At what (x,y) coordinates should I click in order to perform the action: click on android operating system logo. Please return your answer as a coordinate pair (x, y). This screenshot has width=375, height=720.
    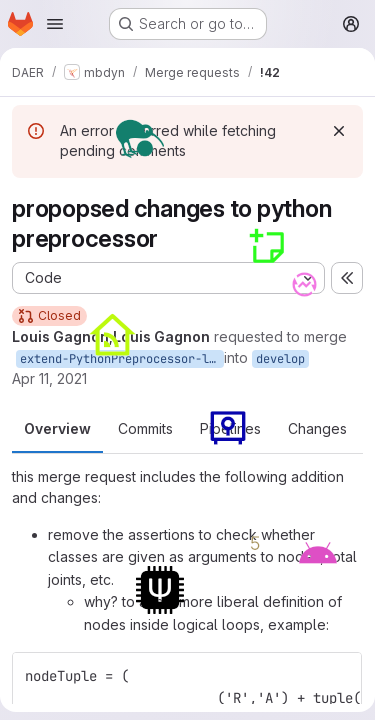
    Looking at the image, I should click on (318, 555).